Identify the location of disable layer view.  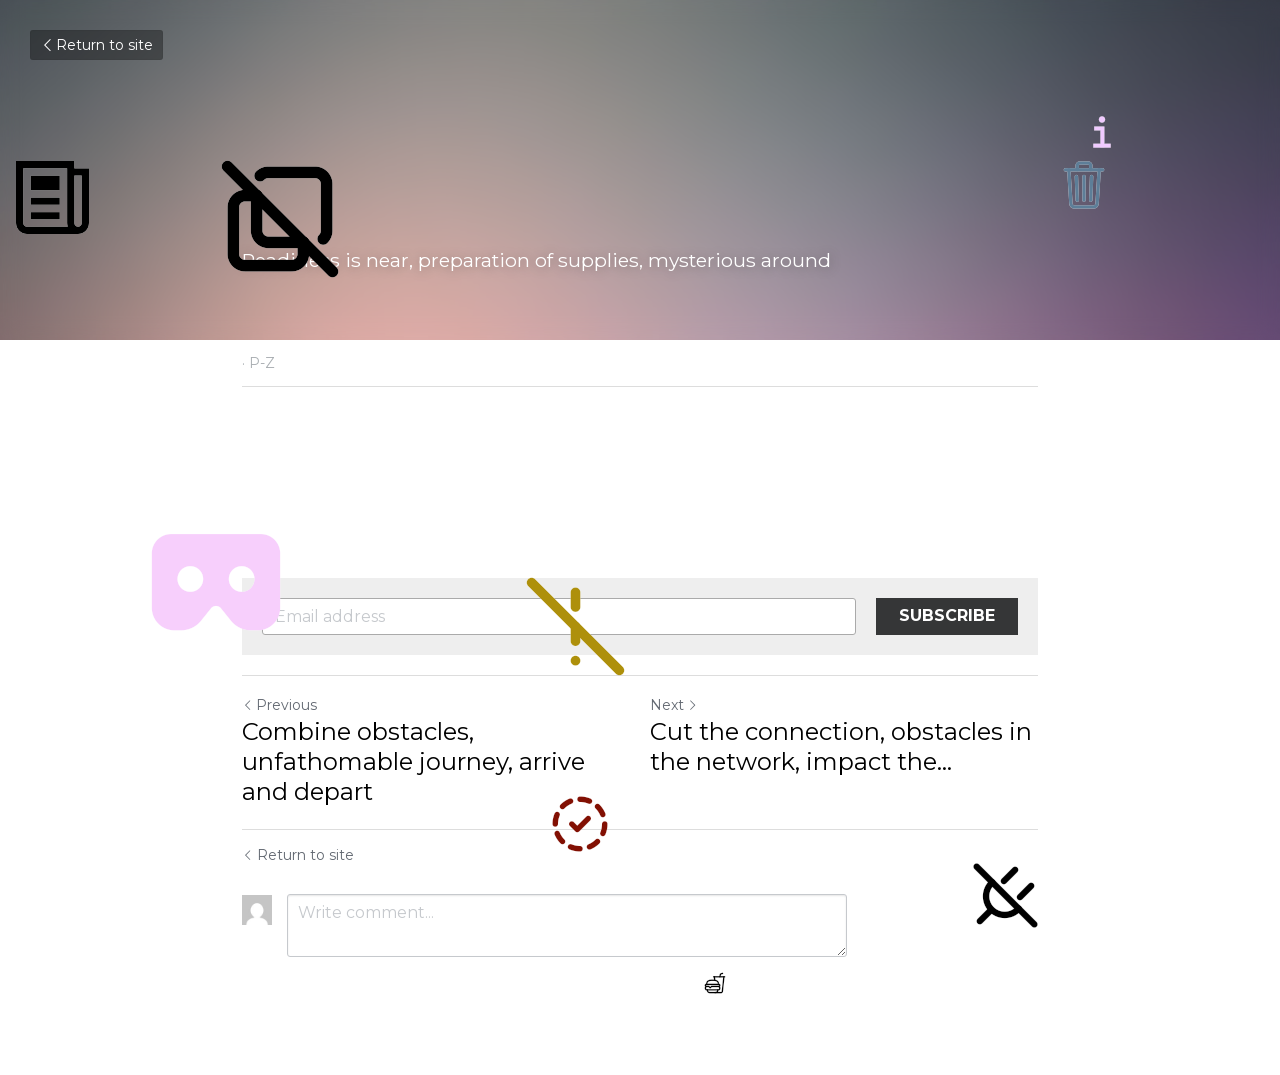
(280, 219).